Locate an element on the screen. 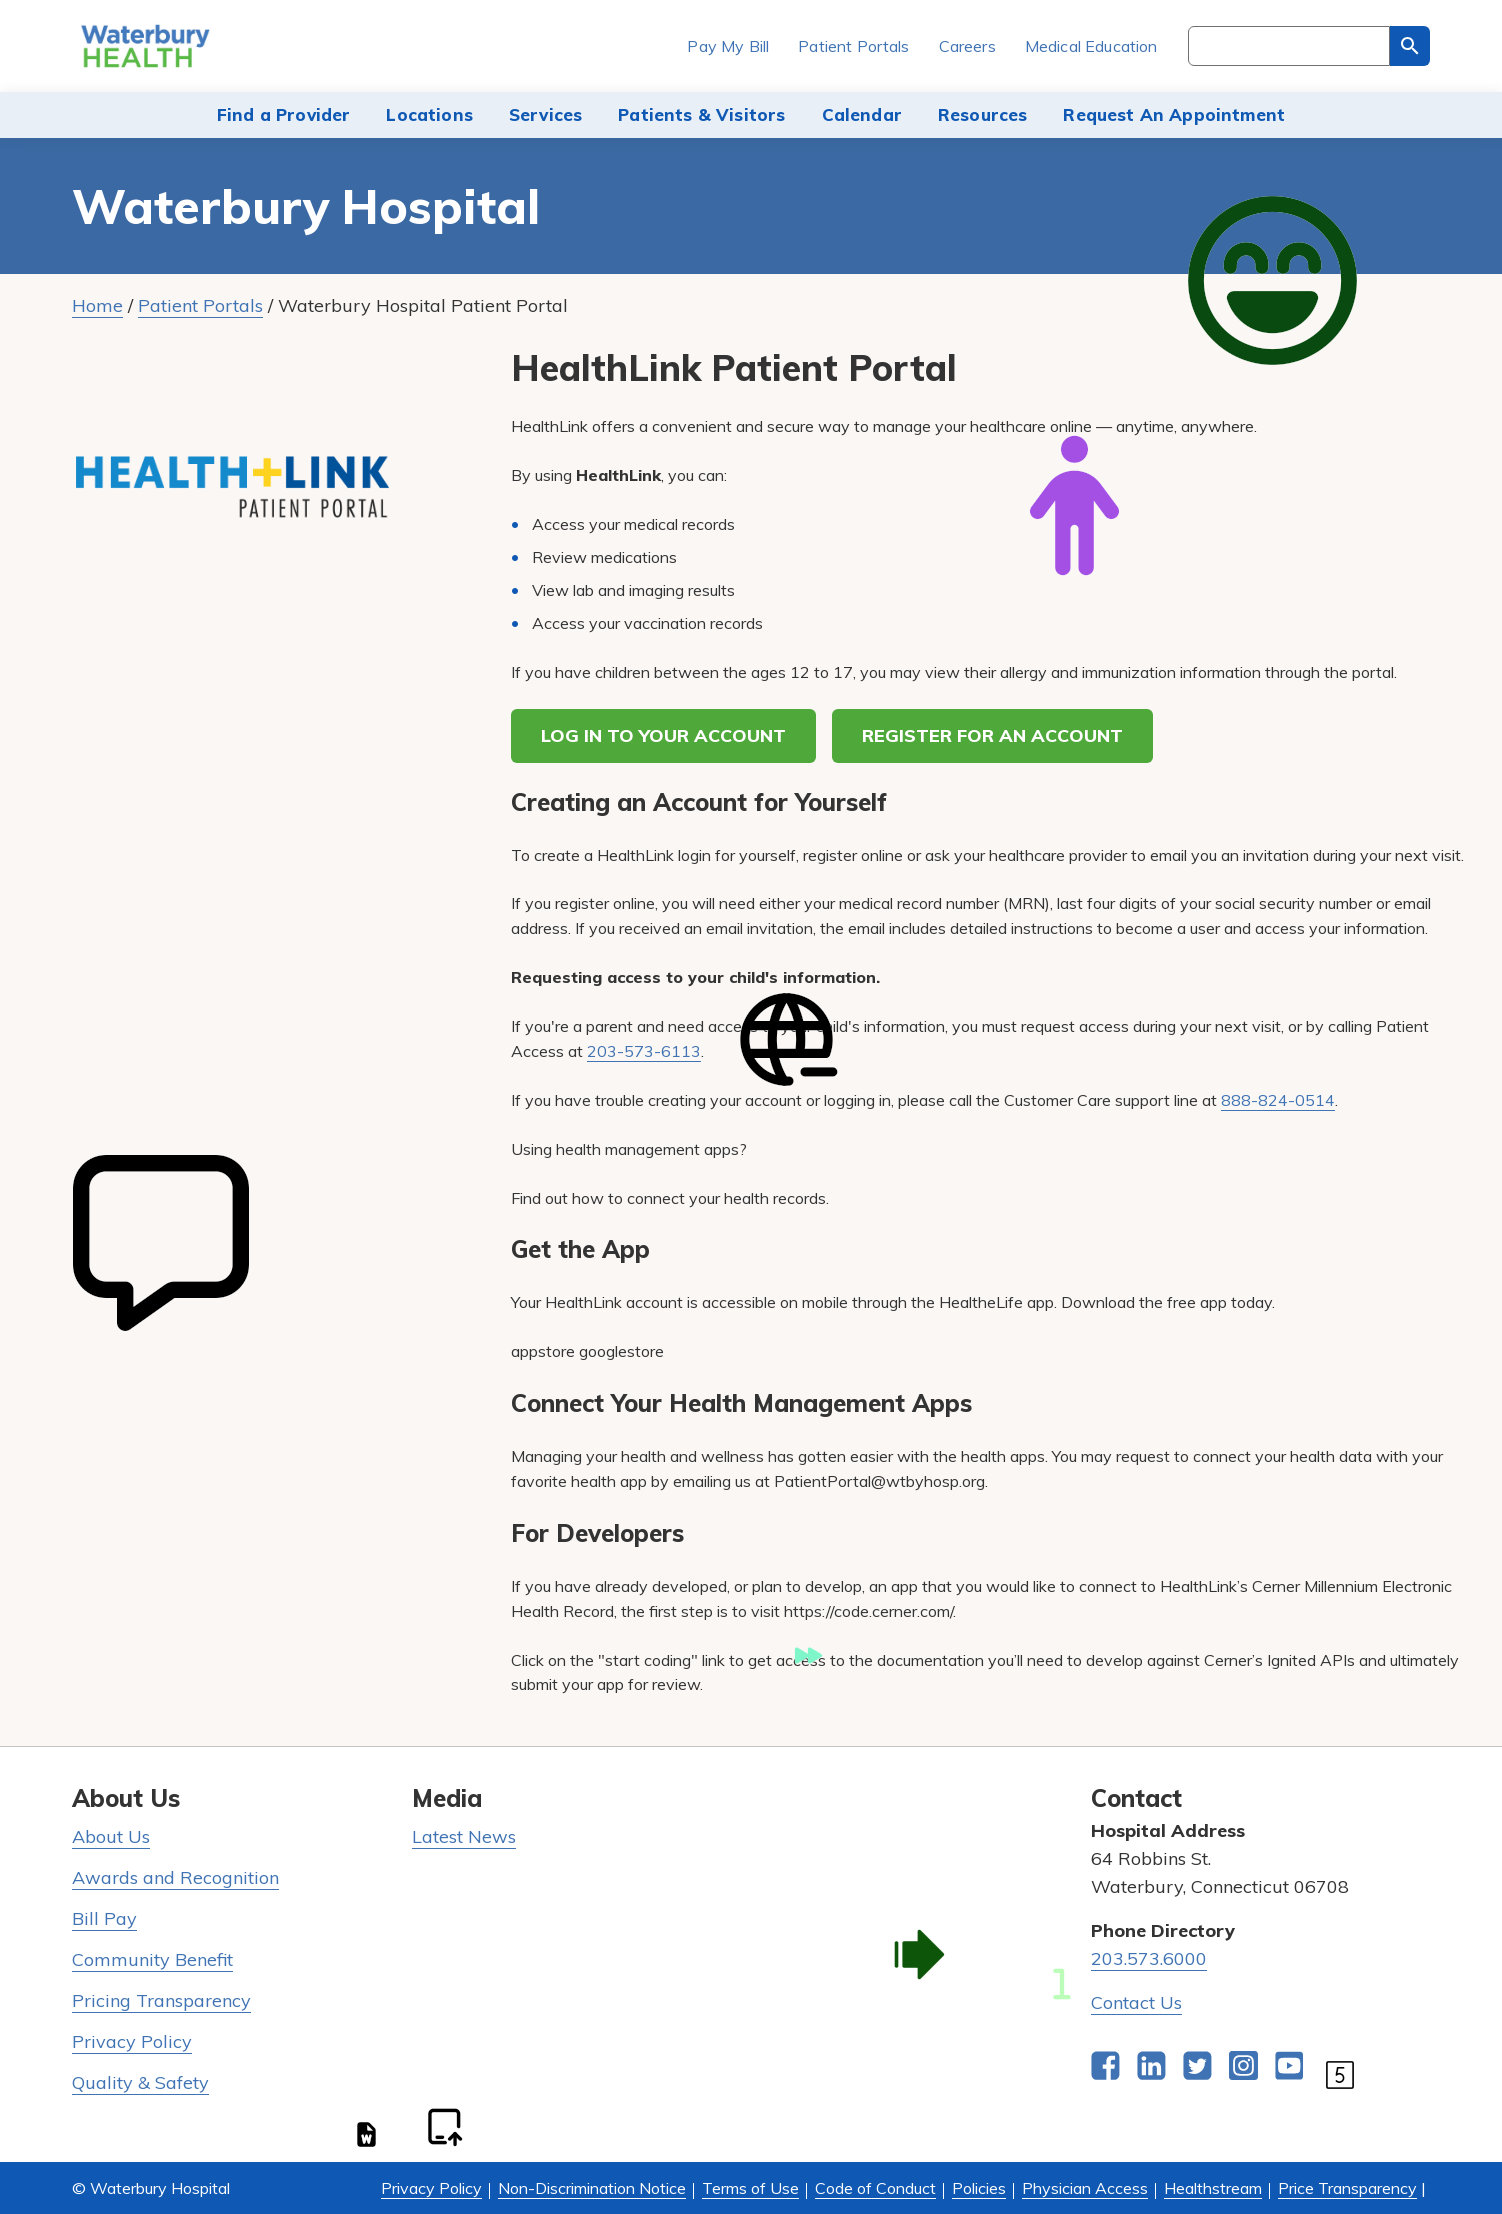 This screenshot has width=1502, height=2214. skip to the next track is located at coordinates (808, 1655).